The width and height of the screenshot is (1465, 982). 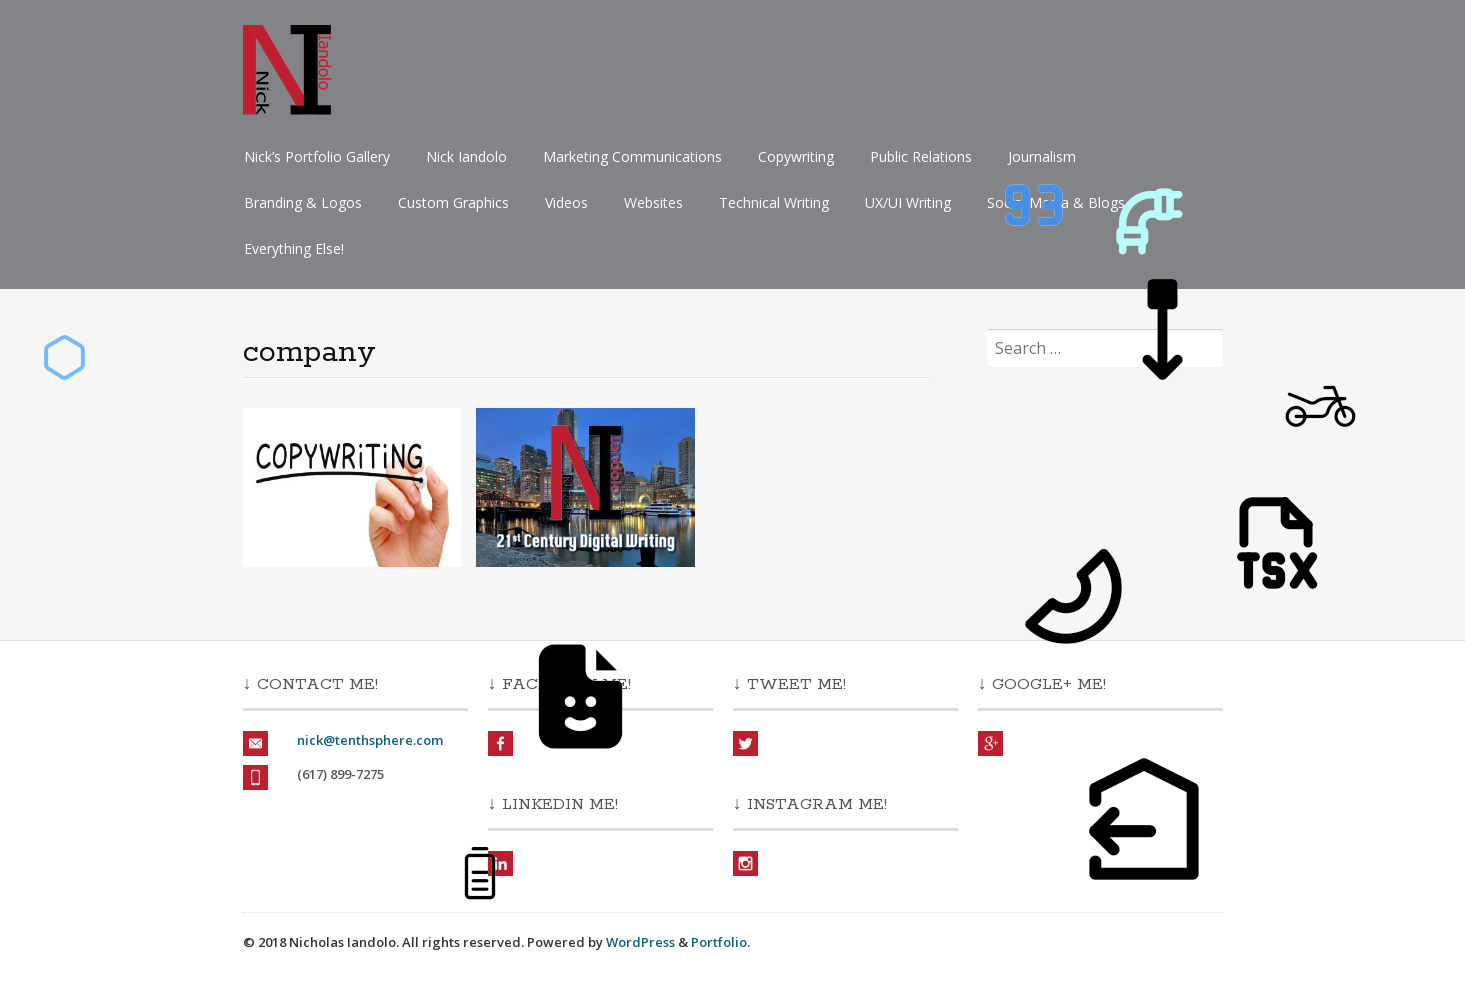 I want to click on select a hexagonal shape or polygon tool, so click(x=64, y=357).